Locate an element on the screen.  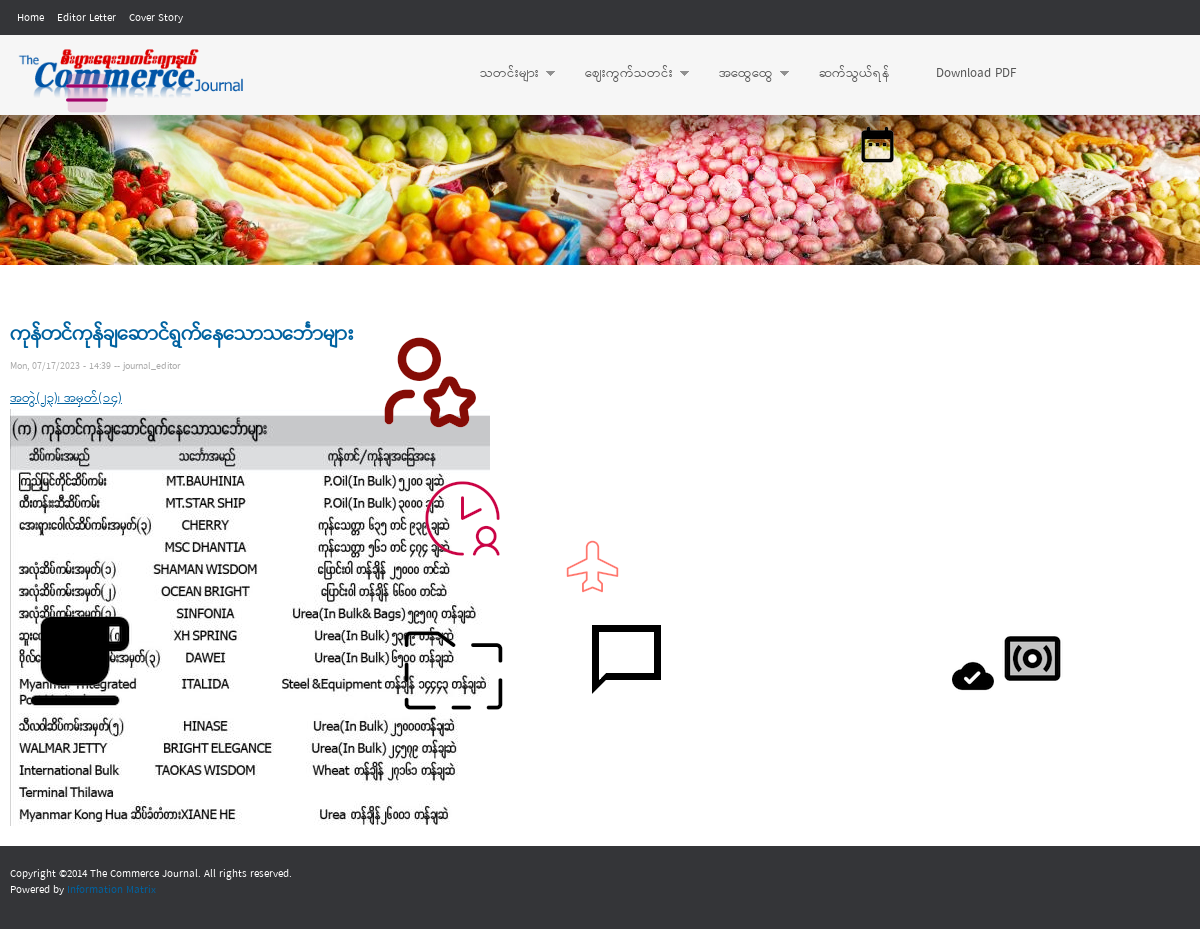
select a date range is located at coordinates (877, 144).